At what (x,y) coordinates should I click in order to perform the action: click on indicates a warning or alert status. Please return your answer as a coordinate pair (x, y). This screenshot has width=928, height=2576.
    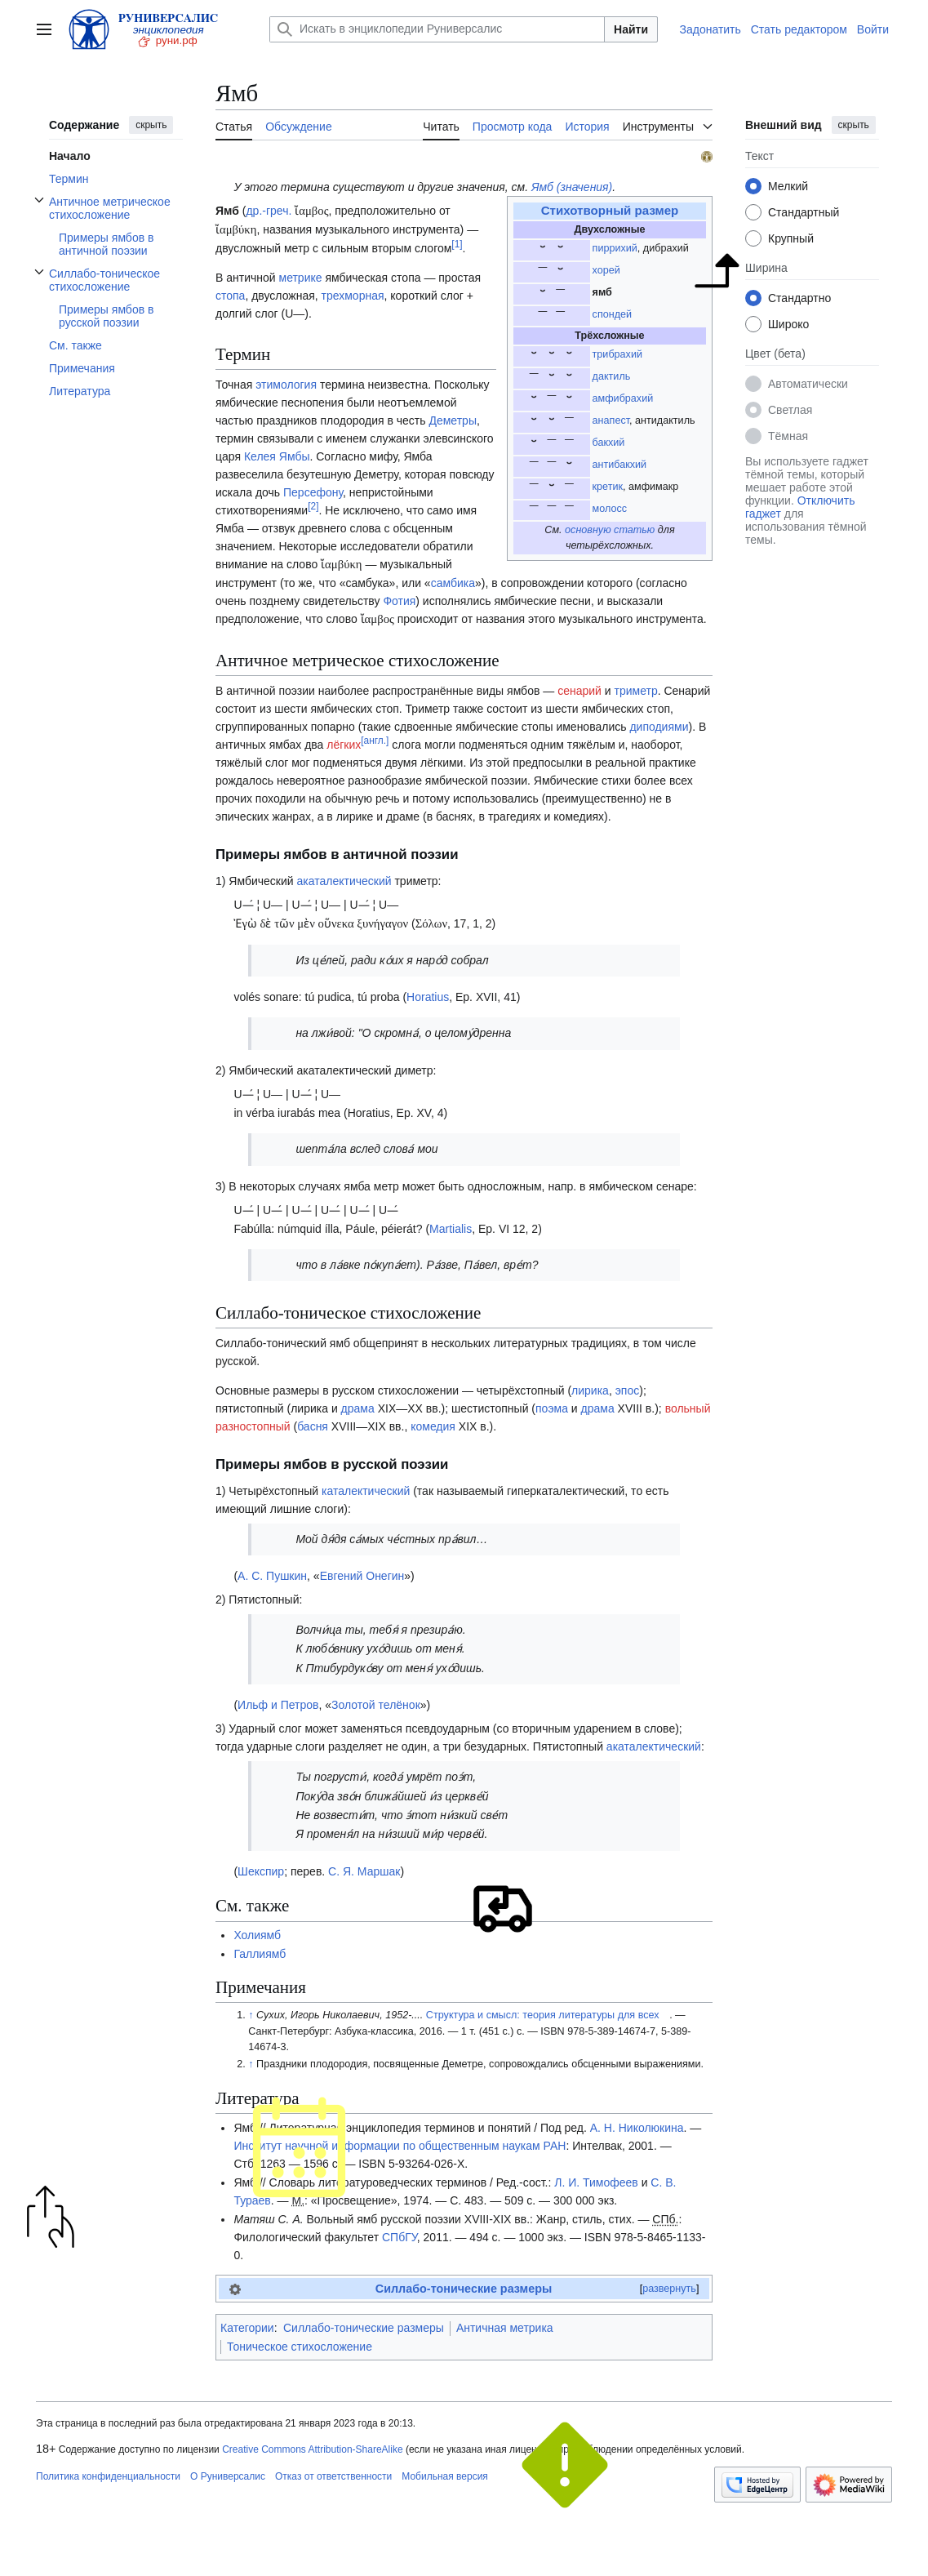
    Looking at the image, I should click on (565, 2465).